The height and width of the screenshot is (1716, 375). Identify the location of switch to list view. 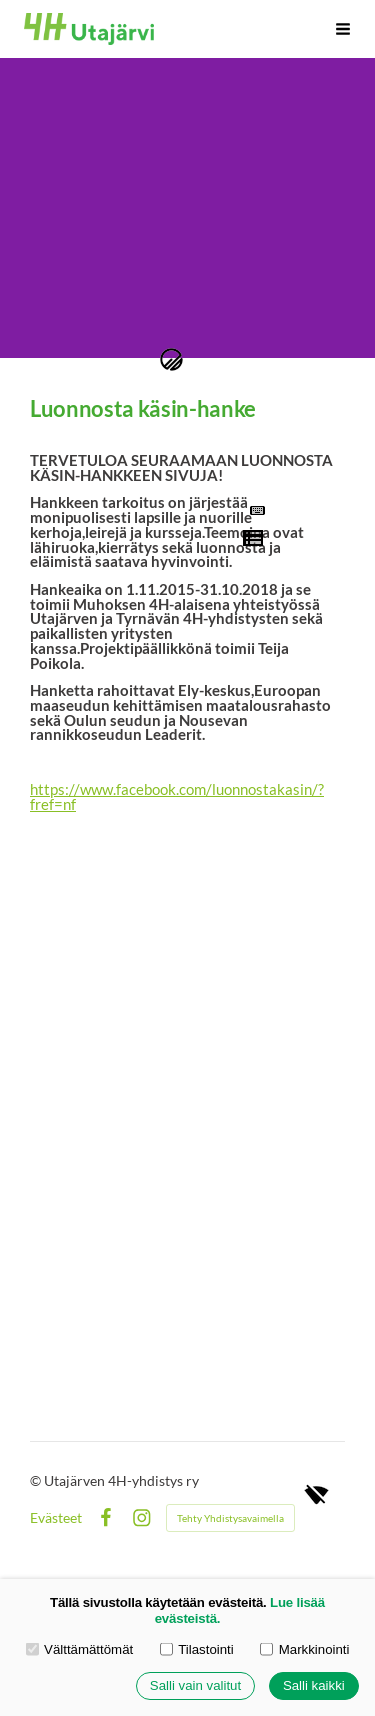
(254, 538).